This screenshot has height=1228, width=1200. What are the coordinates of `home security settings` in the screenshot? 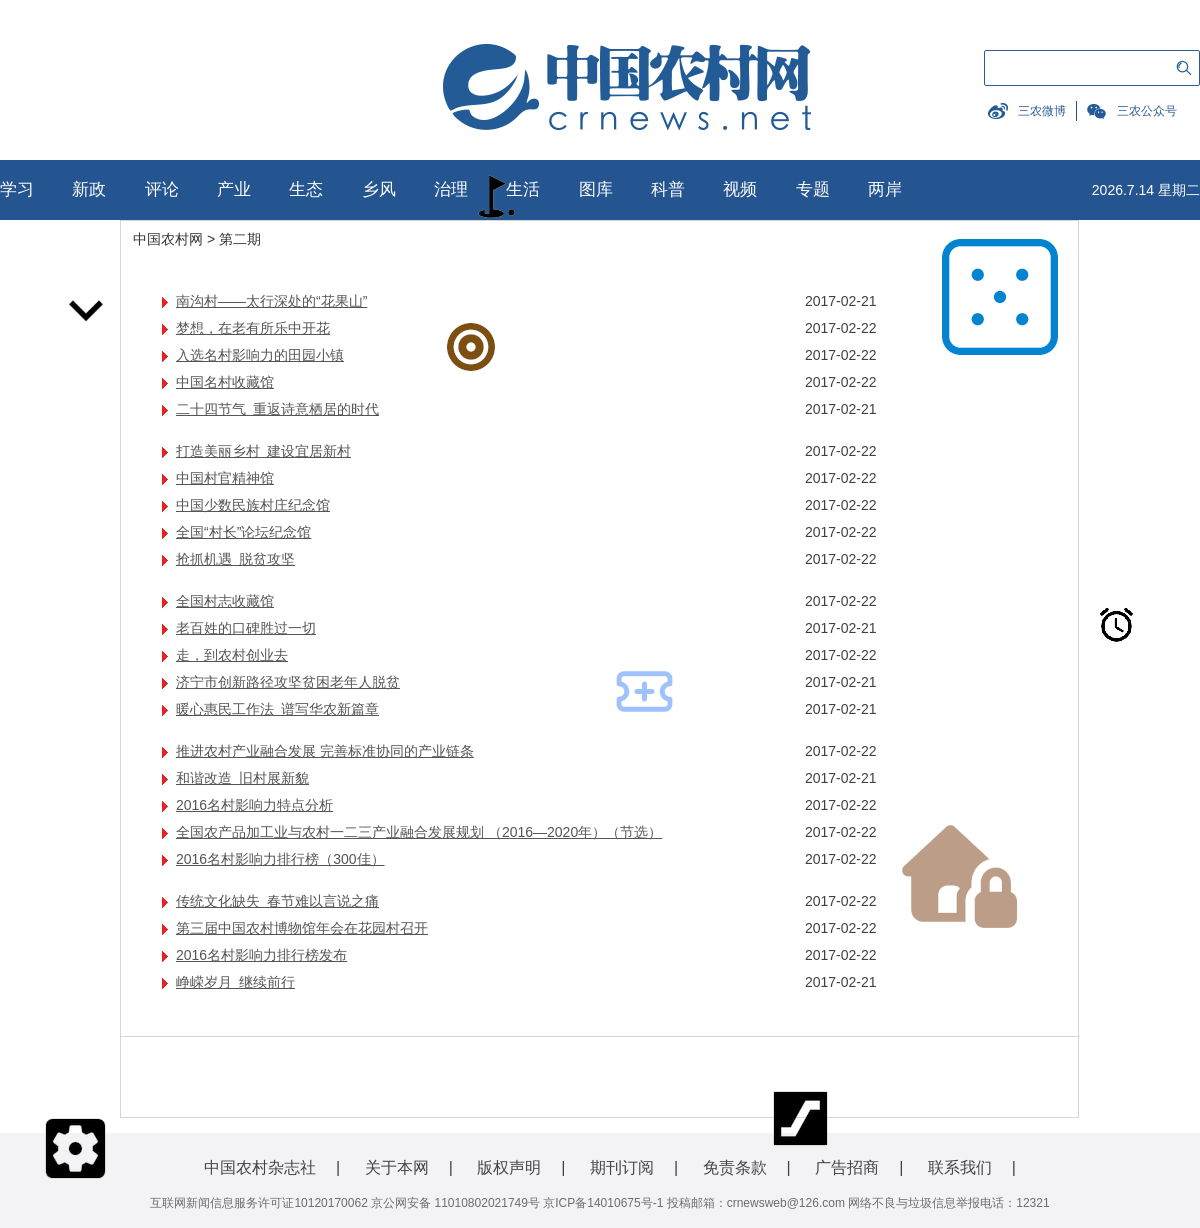 It's located at (956, 873).